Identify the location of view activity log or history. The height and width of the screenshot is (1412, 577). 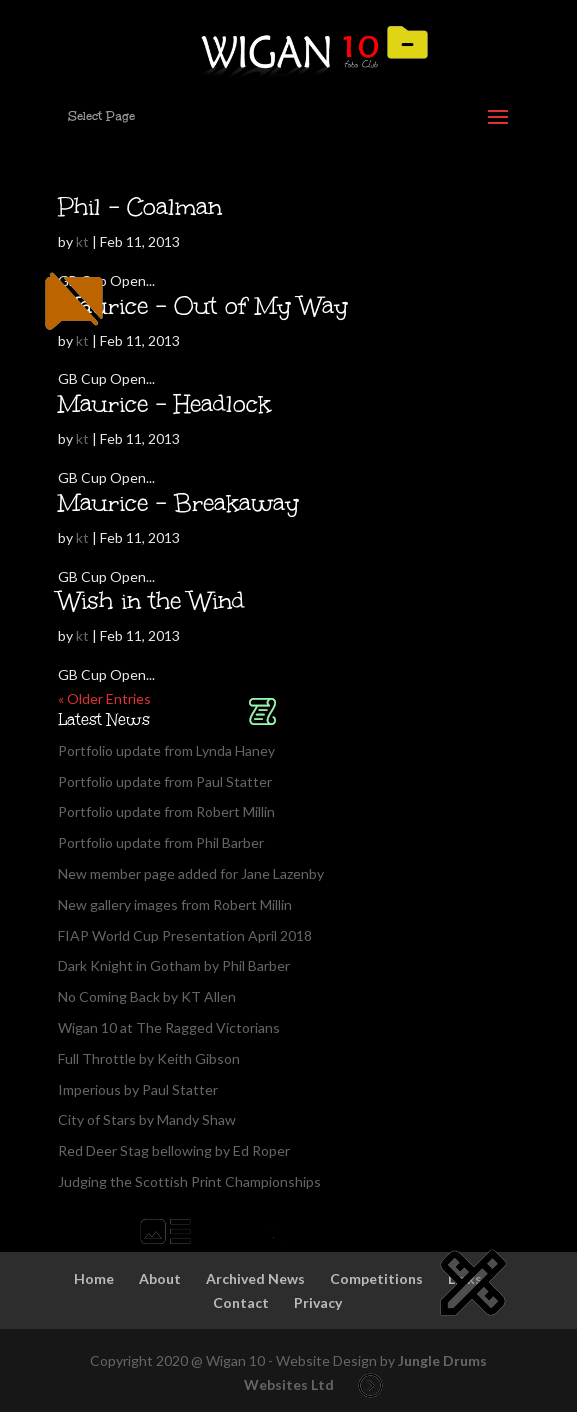
(262, 711).